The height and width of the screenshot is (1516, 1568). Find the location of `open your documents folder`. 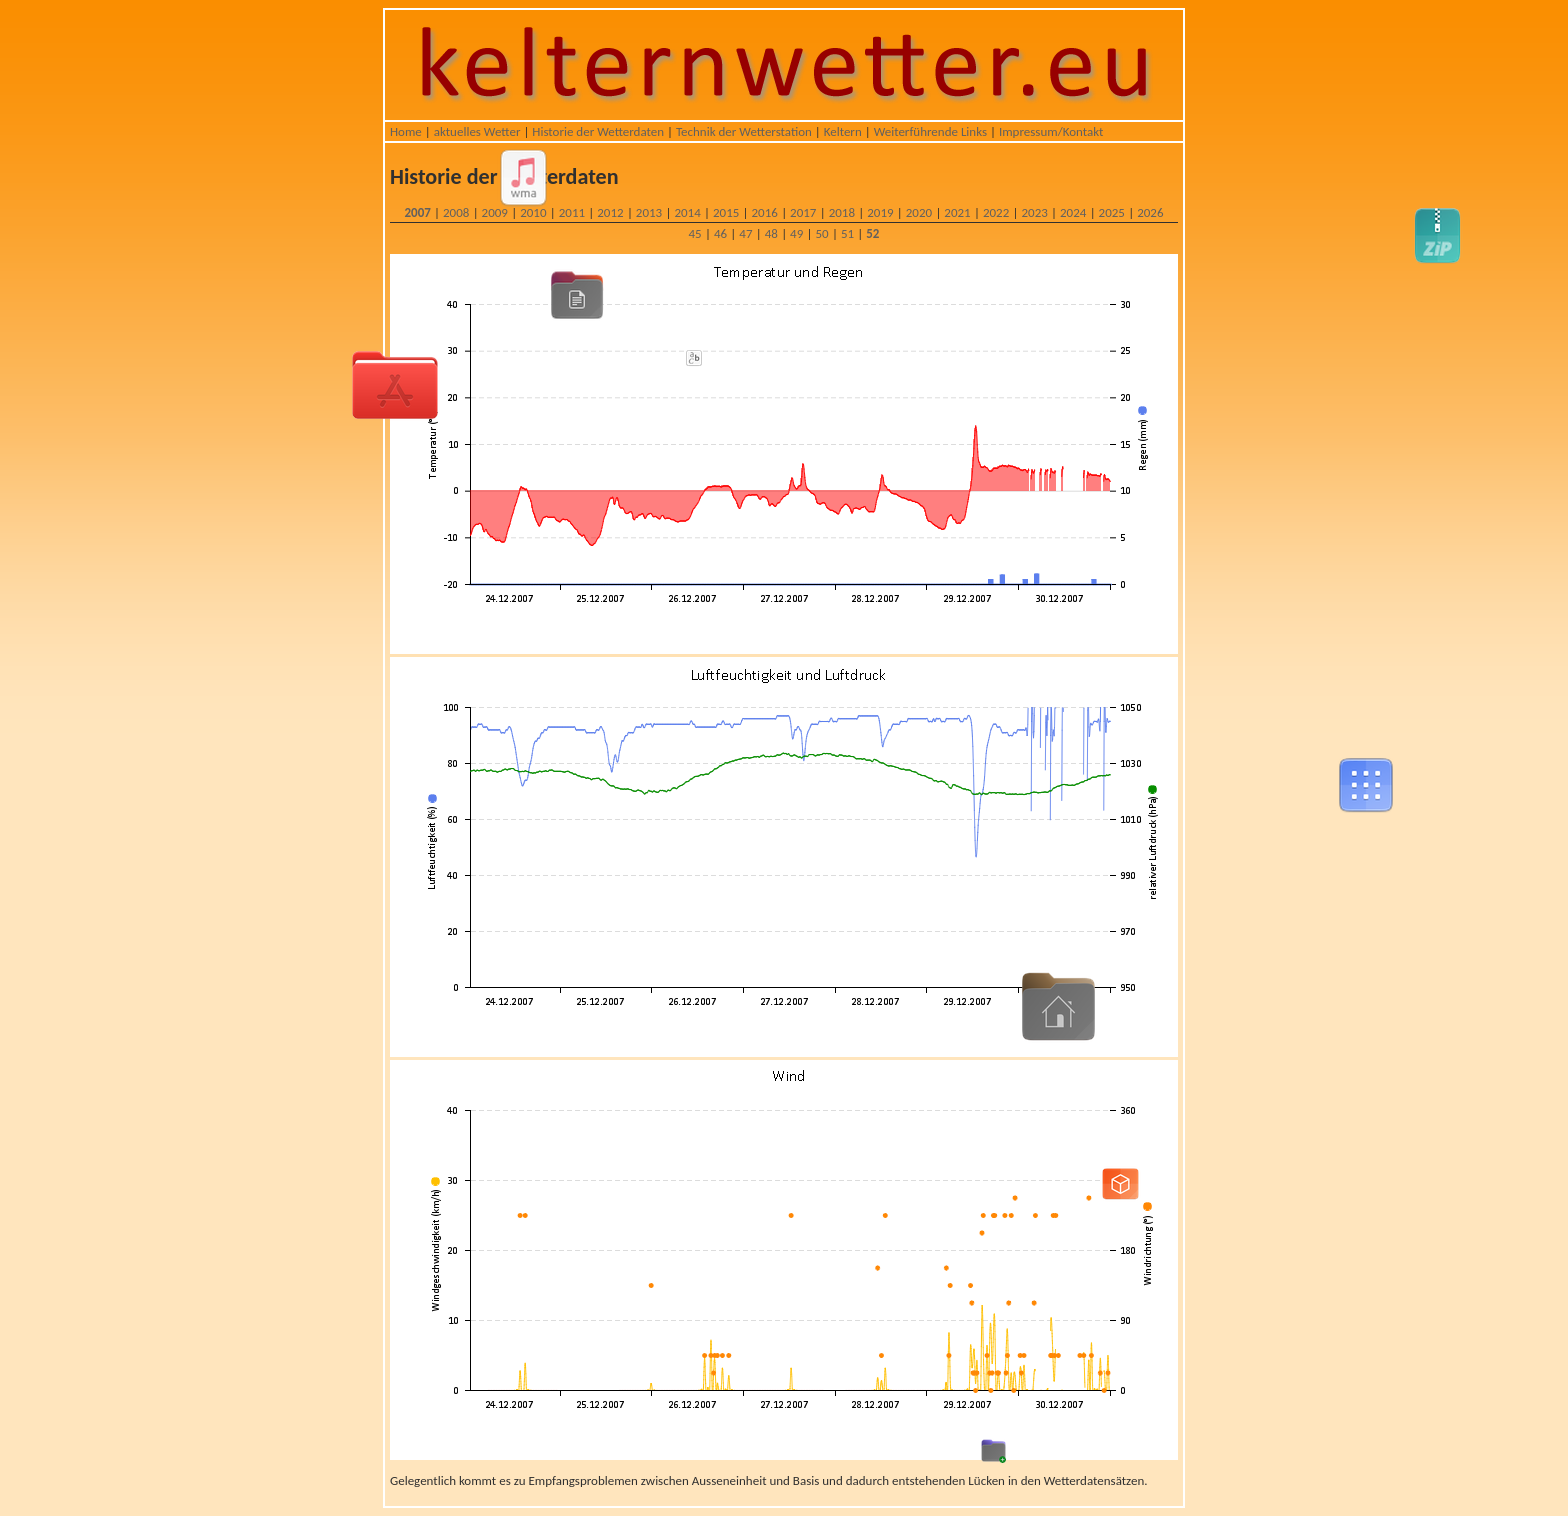

open your documents folder is located at coordinates (577, 295).